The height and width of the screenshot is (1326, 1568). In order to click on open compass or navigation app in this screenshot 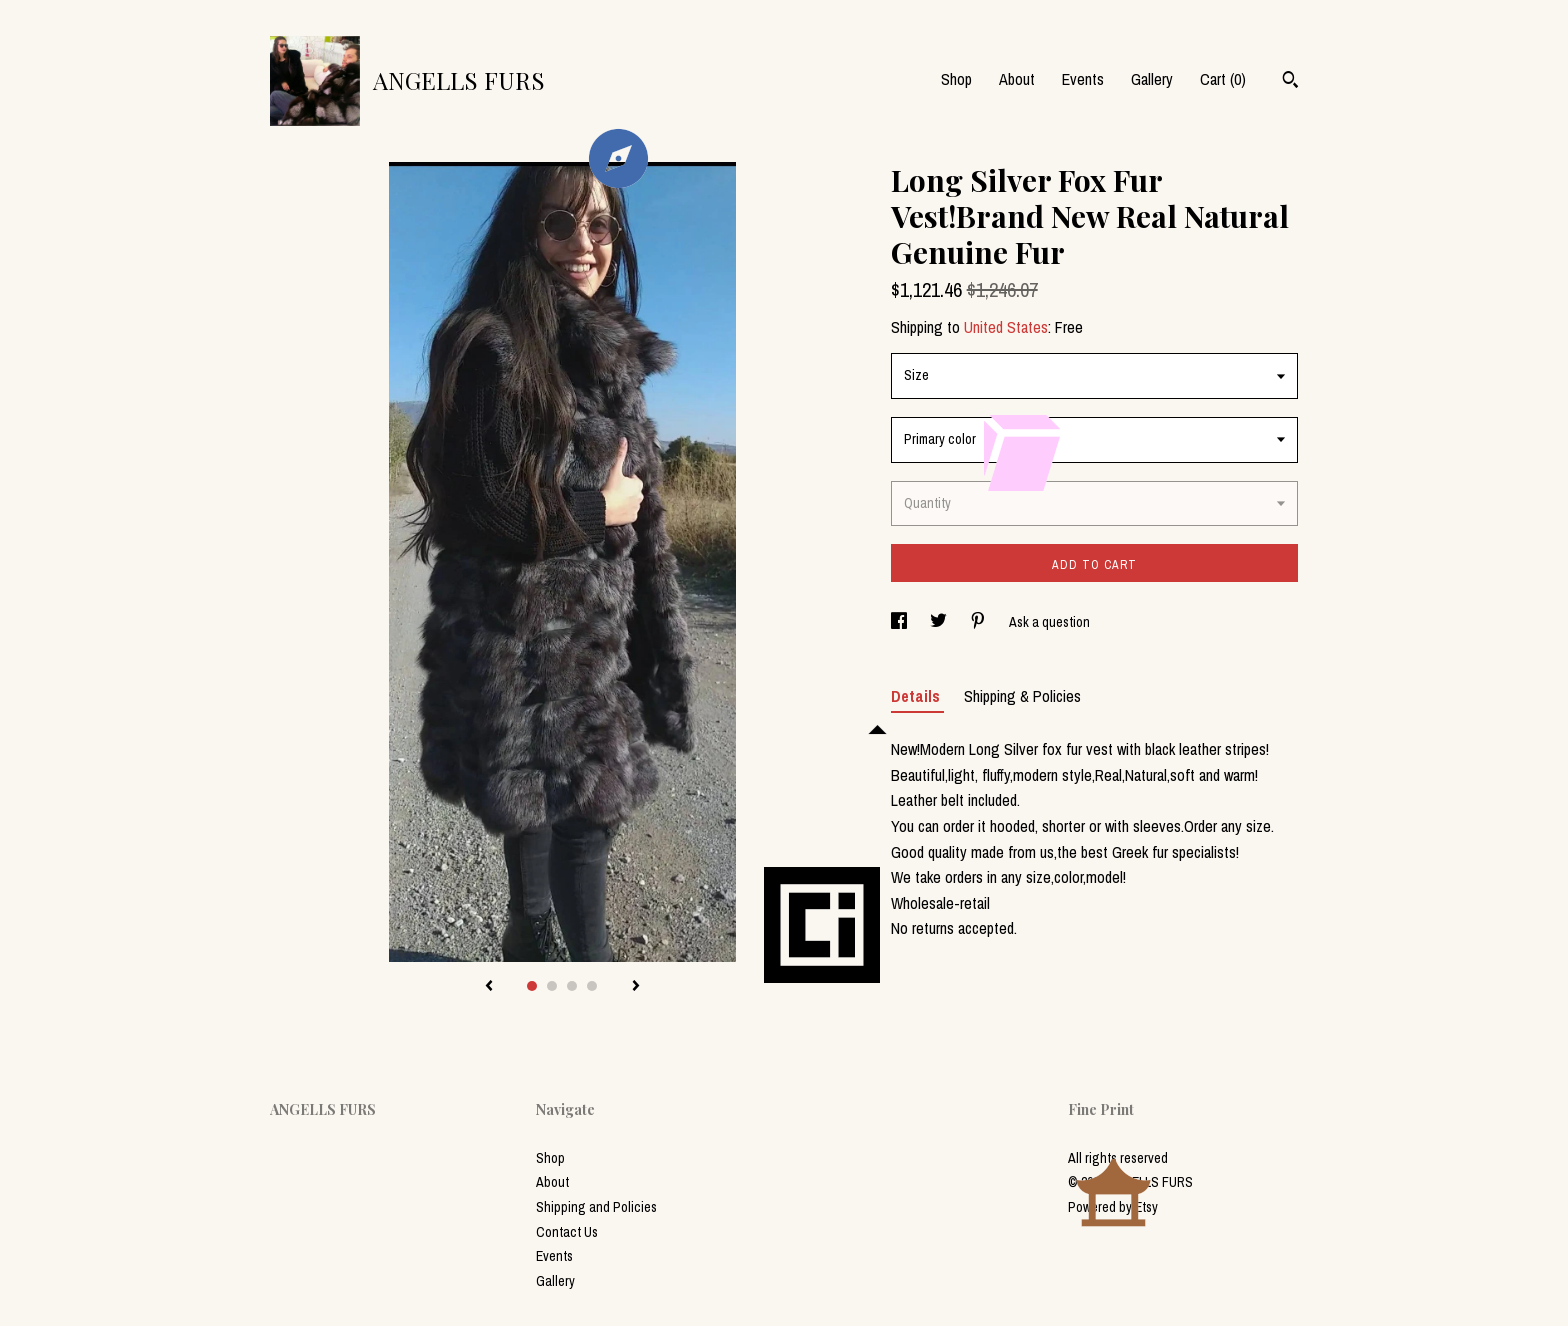, I will do `click(618, 158)`.